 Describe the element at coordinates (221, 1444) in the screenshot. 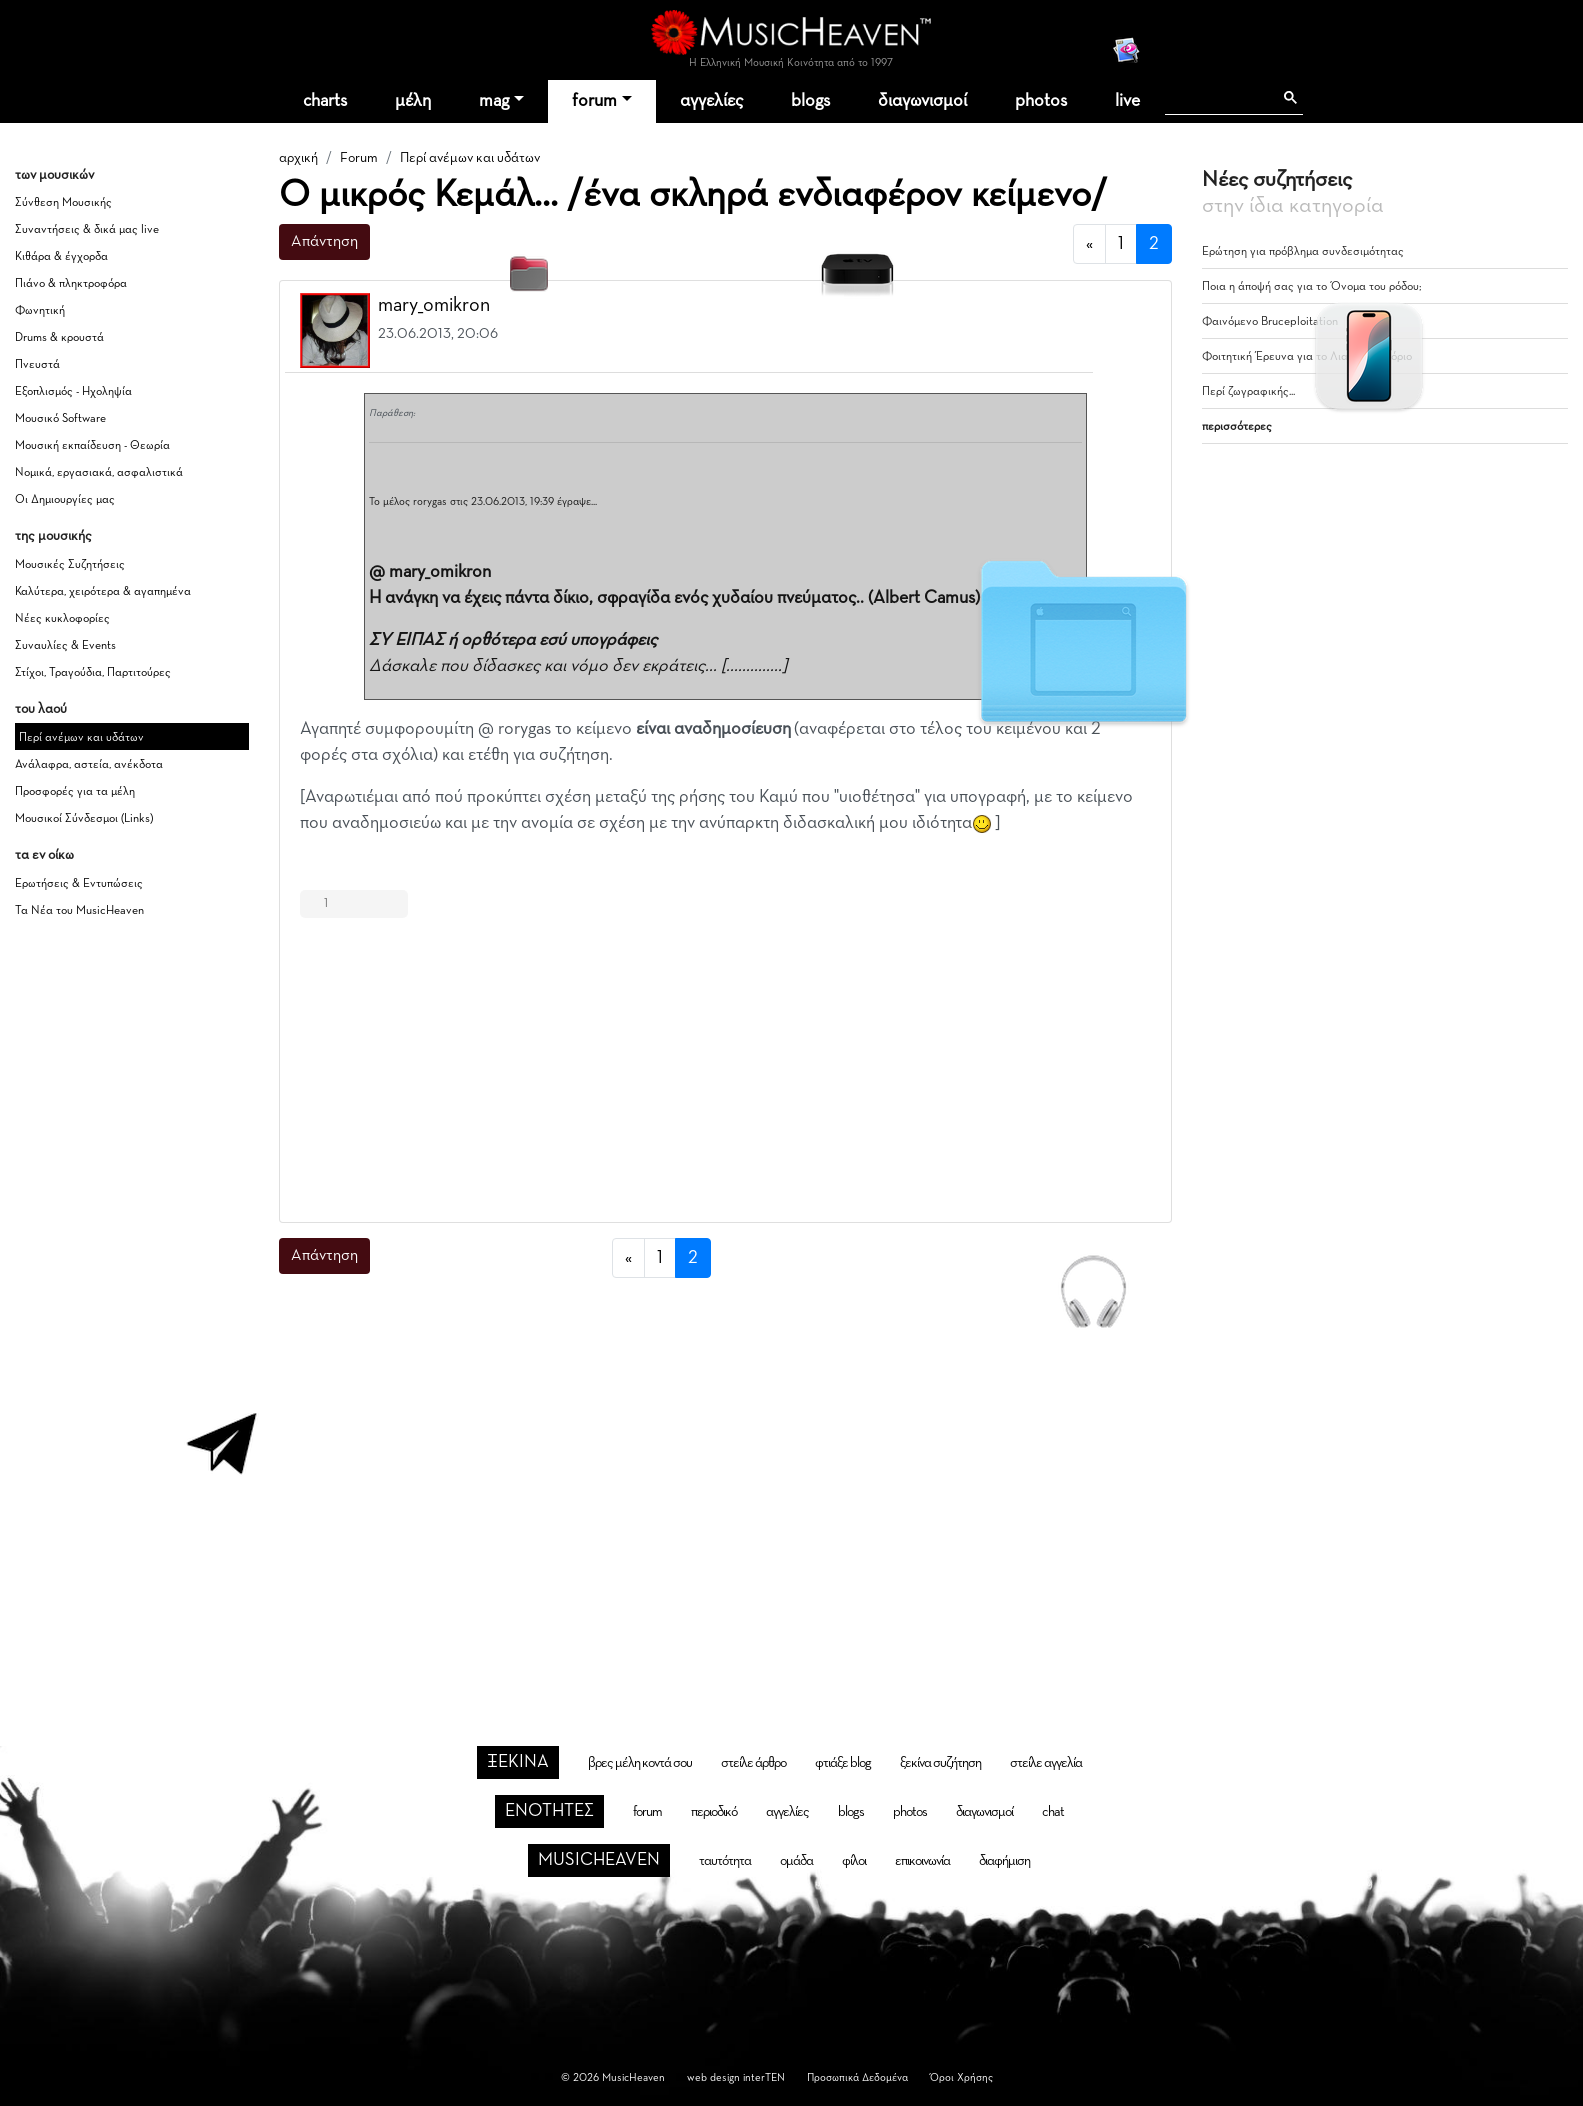

I see `view sent messages folder` at that location.